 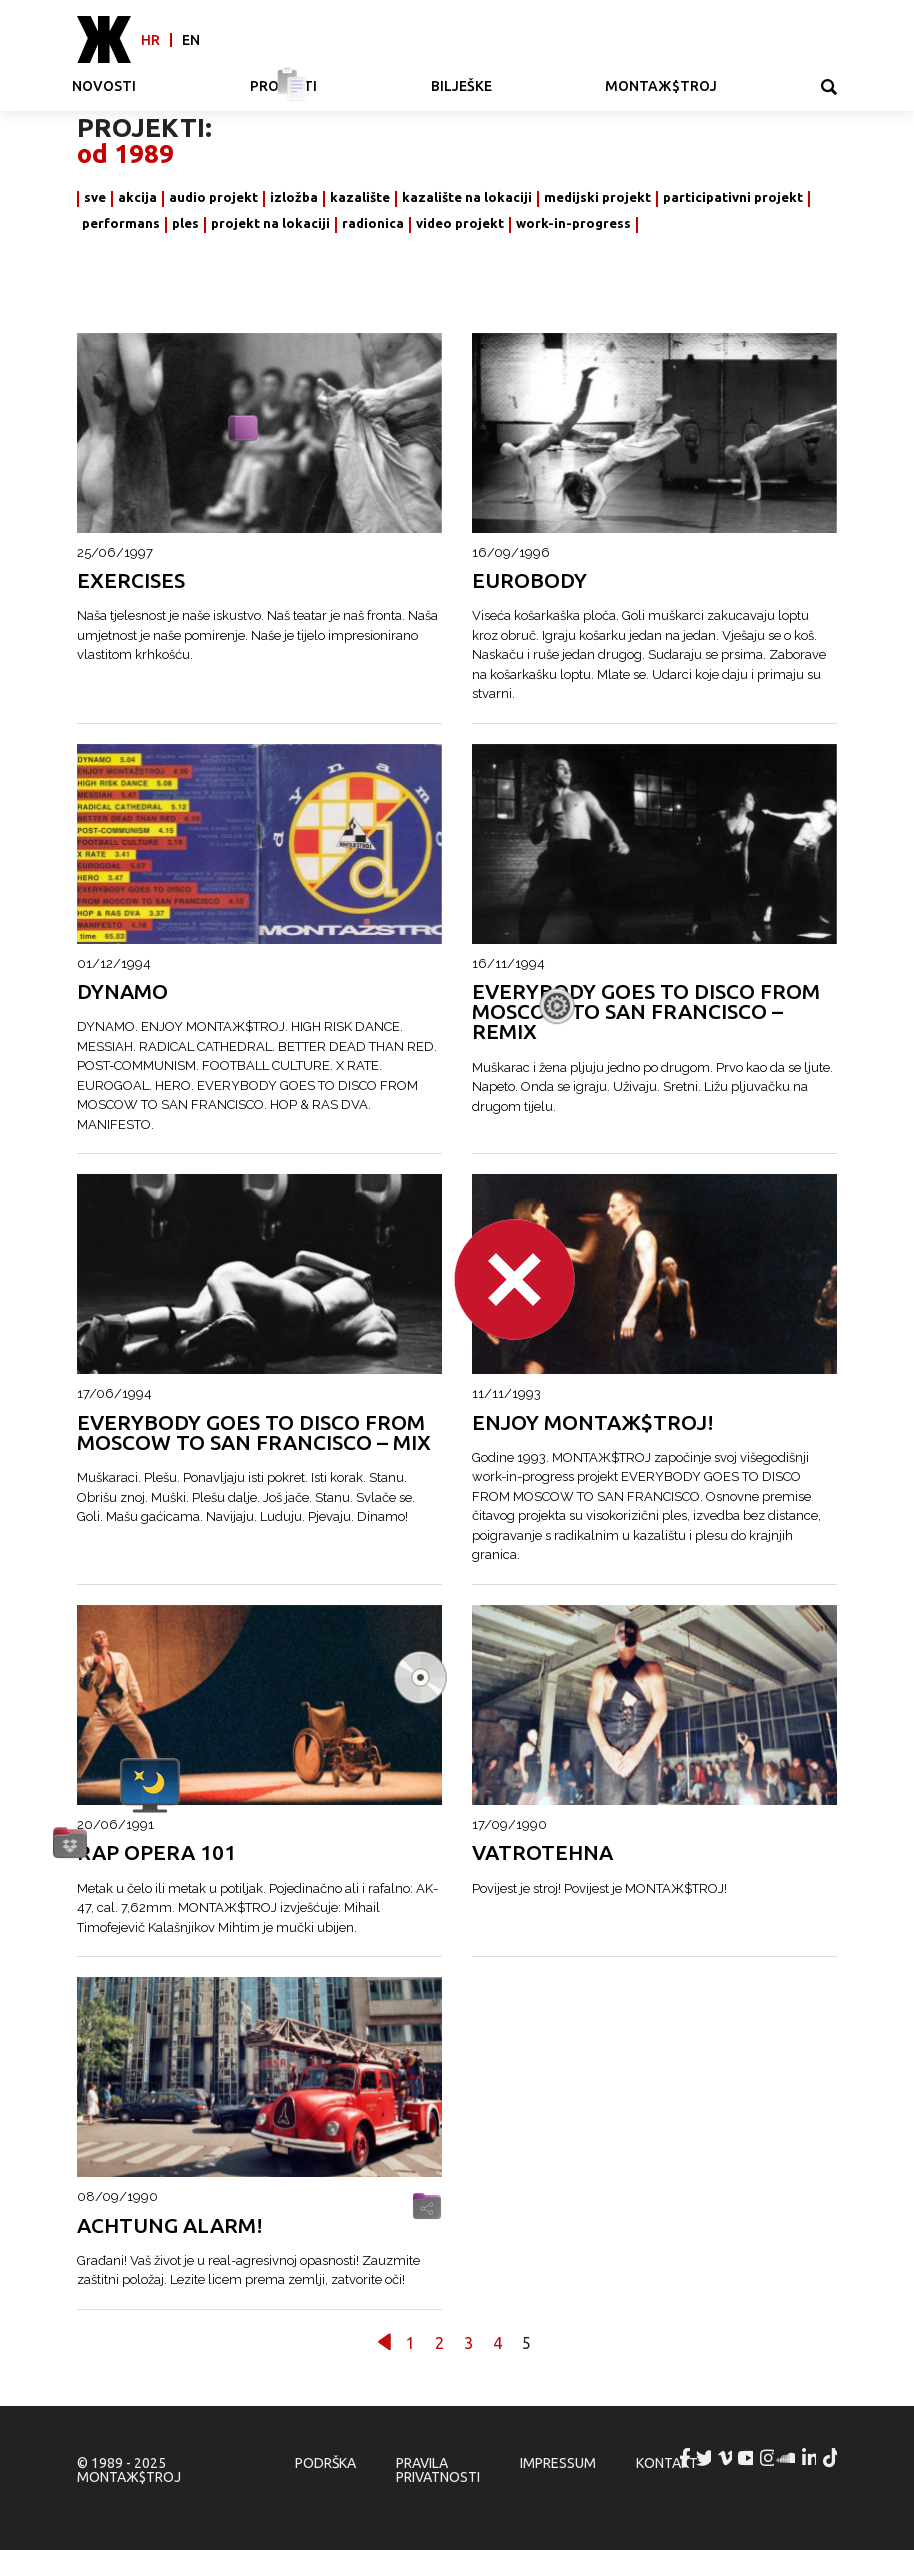 What do you see at coordinates (292, 84) in the screenshot?
I see `paste content from clipboard` at bounding box center [292, 84].